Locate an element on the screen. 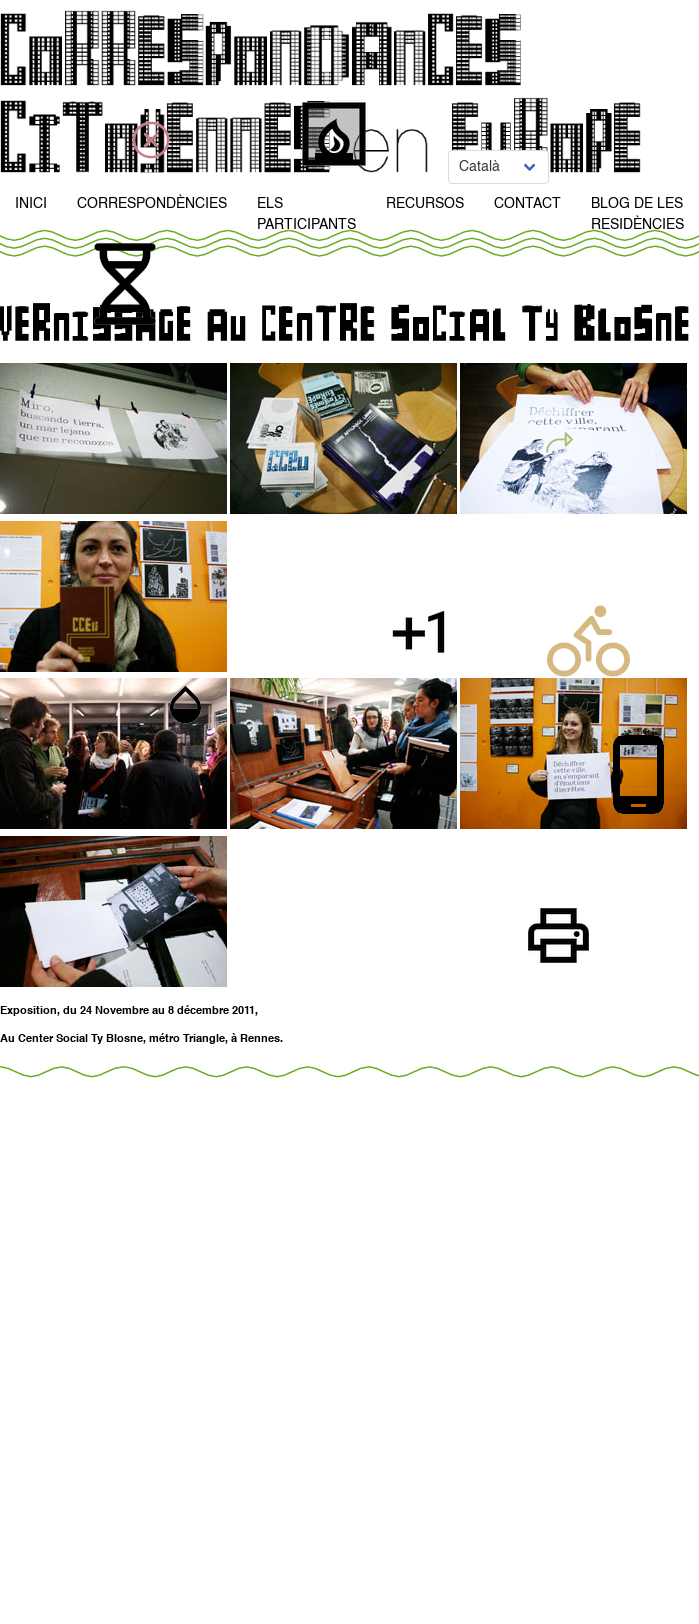  share or forward content is located at coordinates (559, 442).